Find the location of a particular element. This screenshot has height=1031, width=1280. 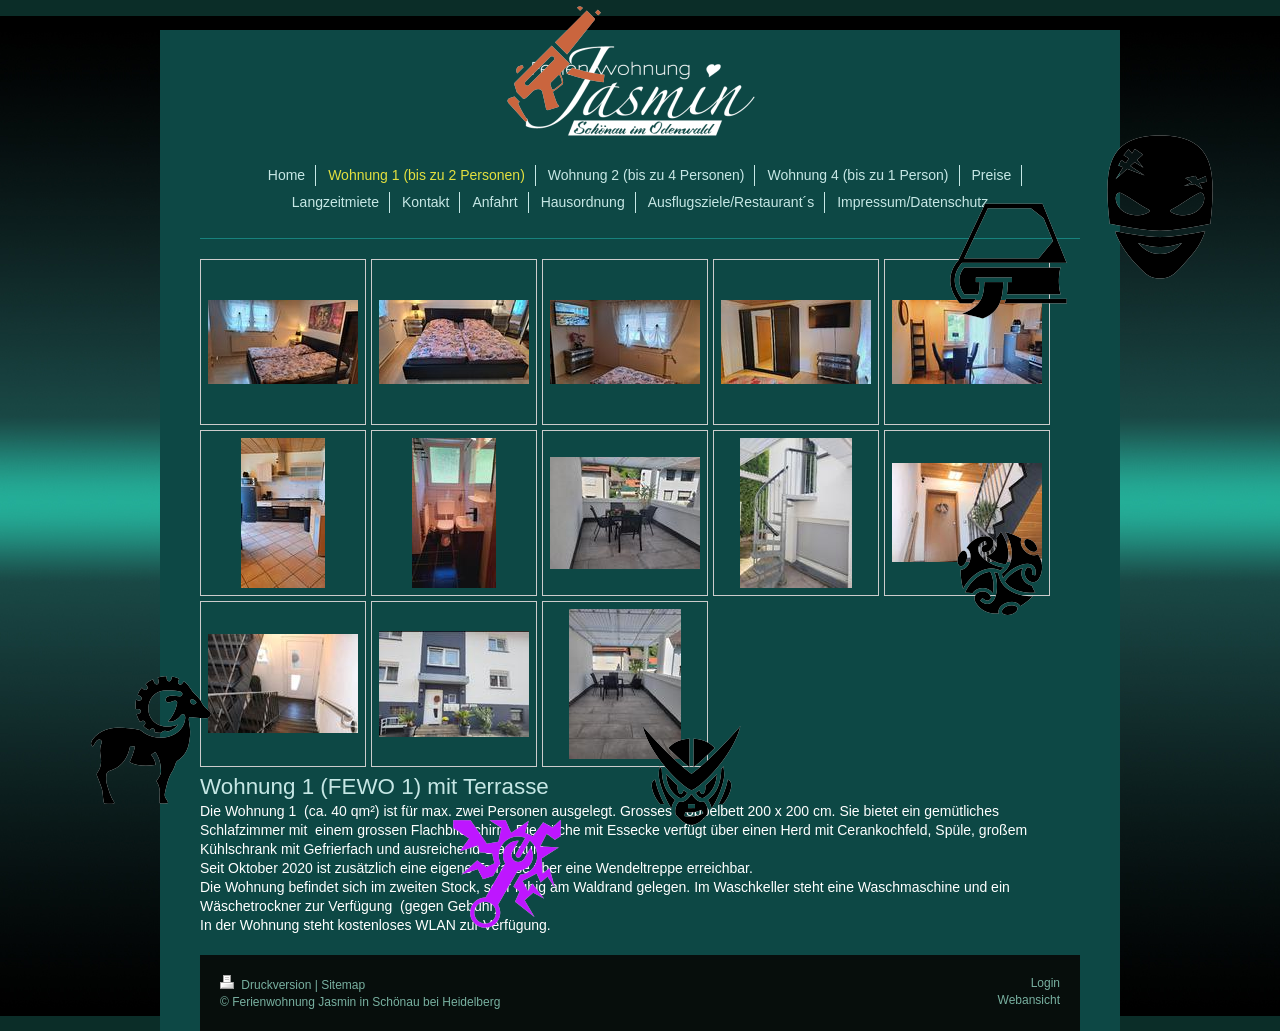

select quick or agile character class is located at coordinates (691, 775).